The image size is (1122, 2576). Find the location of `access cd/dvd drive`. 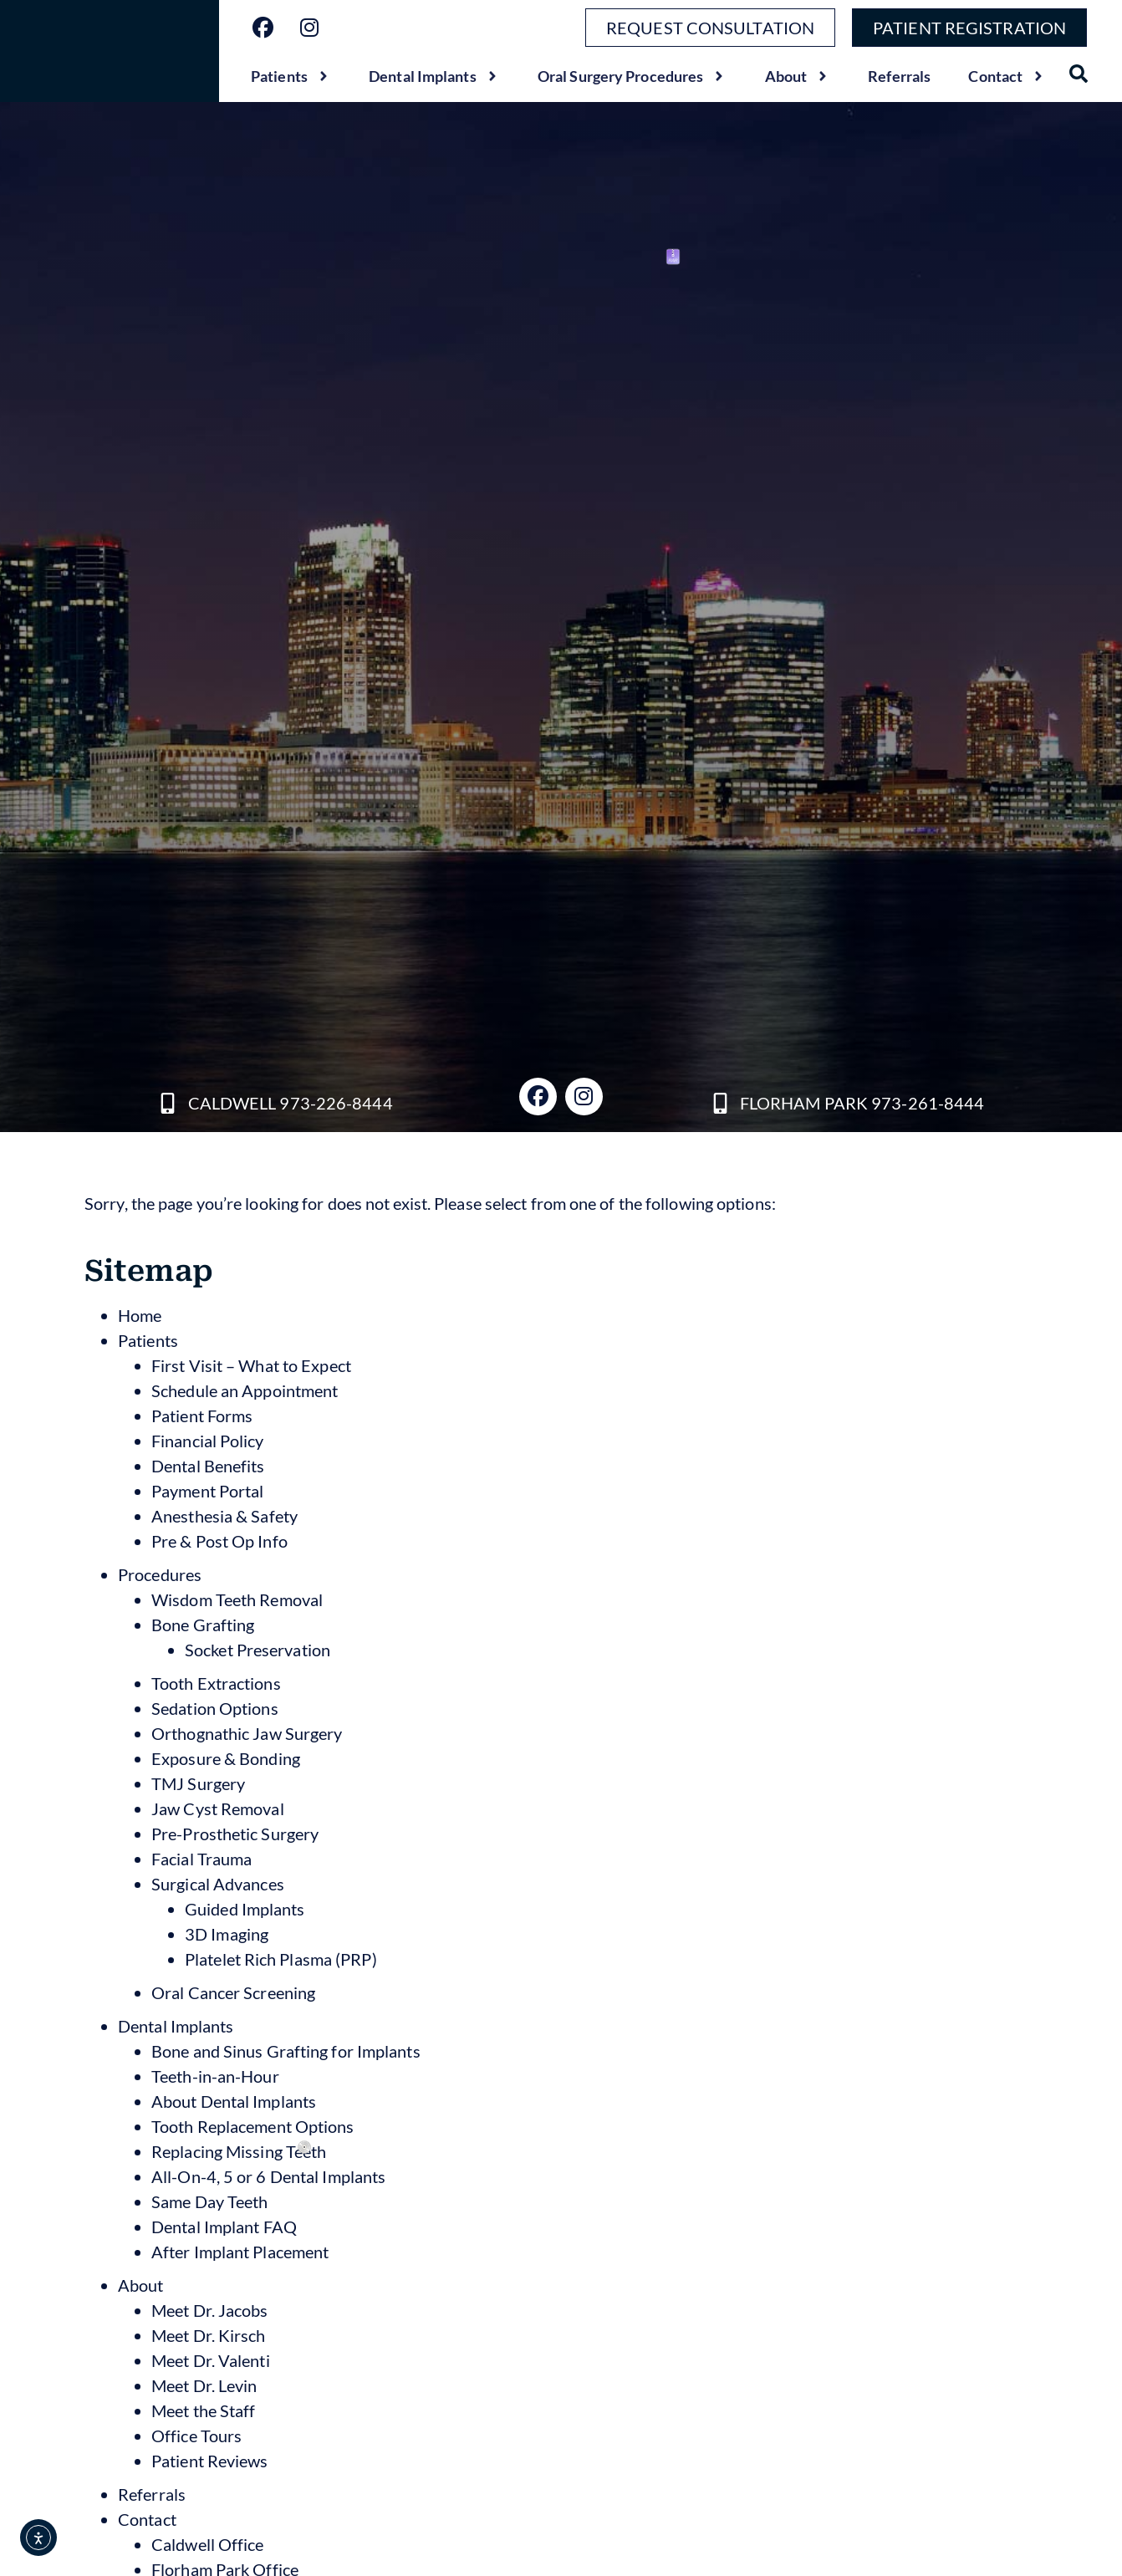

access cd/dvd drive is located at coordinates (304, 2147).